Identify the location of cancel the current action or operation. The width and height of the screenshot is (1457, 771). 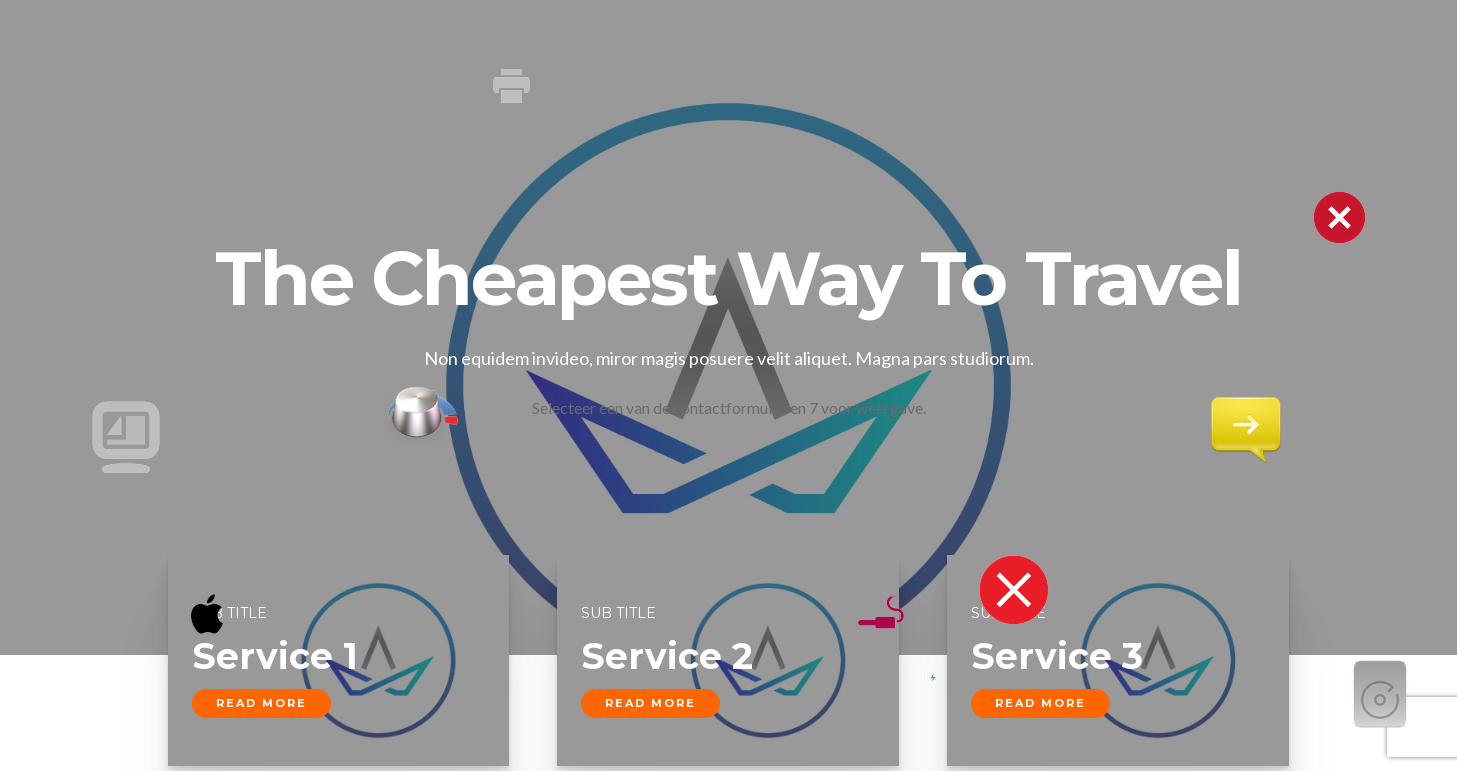
(1339, 217).